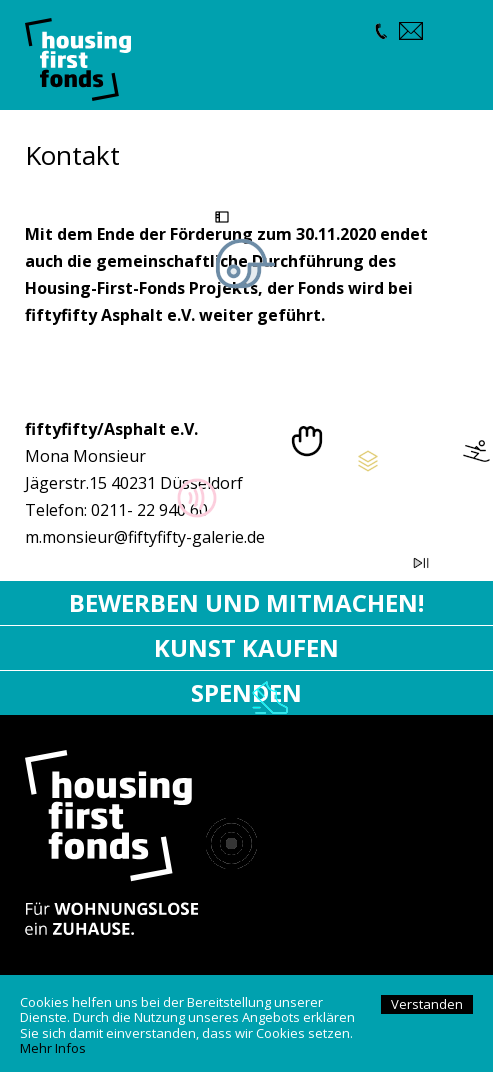  I want to click on drag to reorder or move an item, so click(307, 437).